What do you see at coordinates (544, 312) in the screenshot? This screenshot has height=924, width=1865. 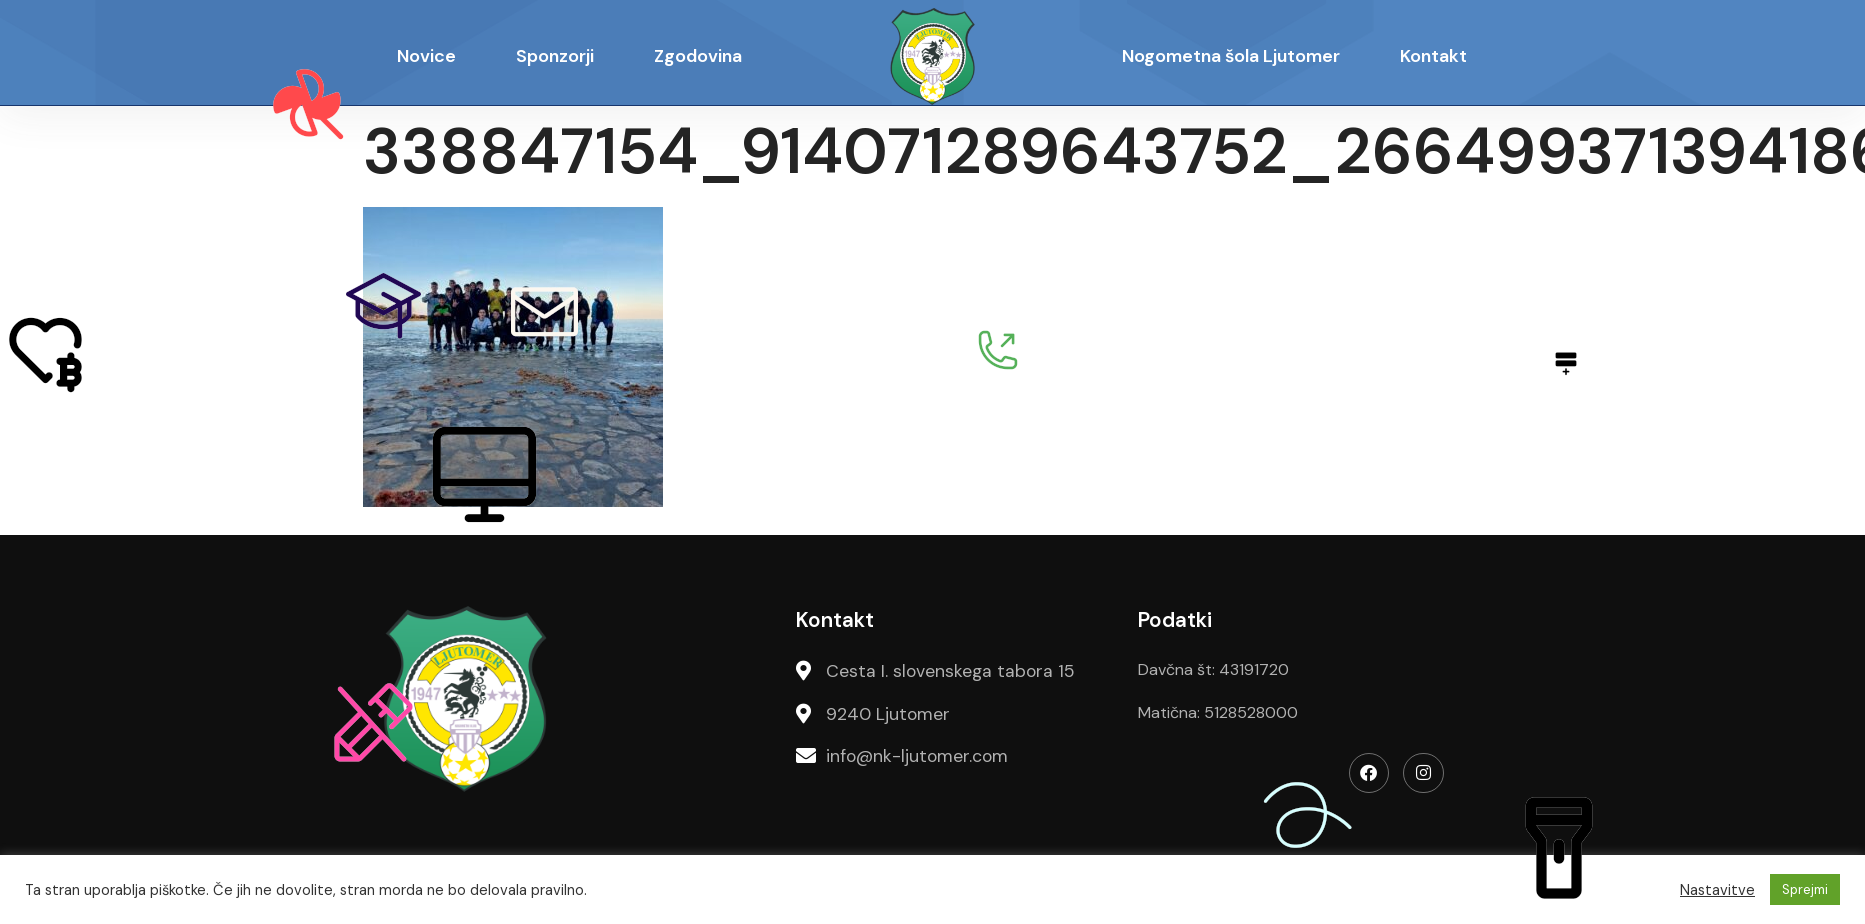 I see `open your inbox` at bounding box center [544, 312].